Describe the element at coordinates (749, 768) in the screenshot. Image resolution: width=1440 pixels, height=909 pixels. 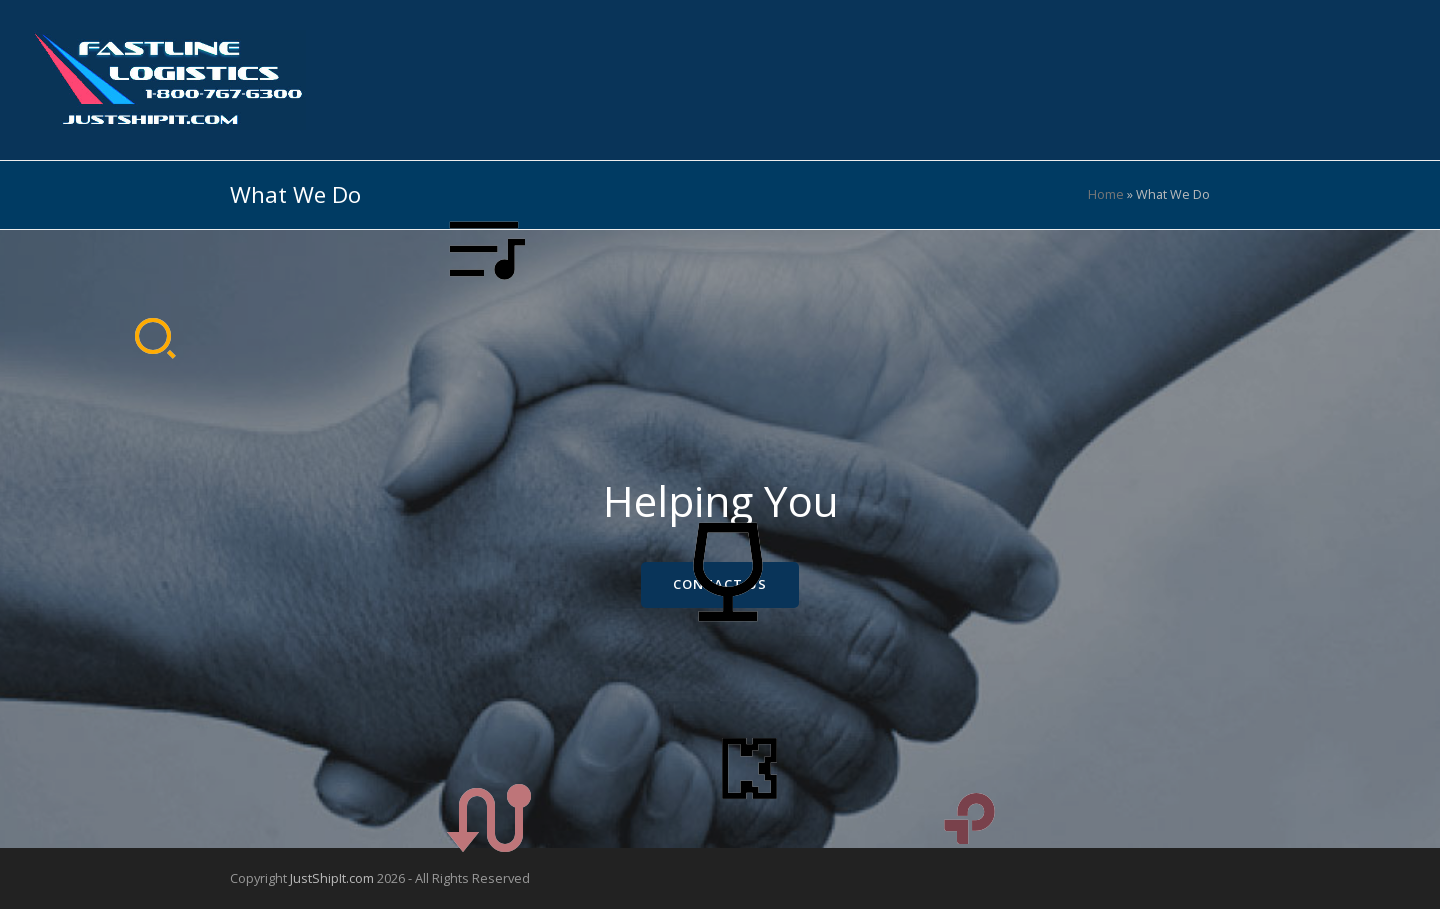
I see `open kick streaming platform` at that location.